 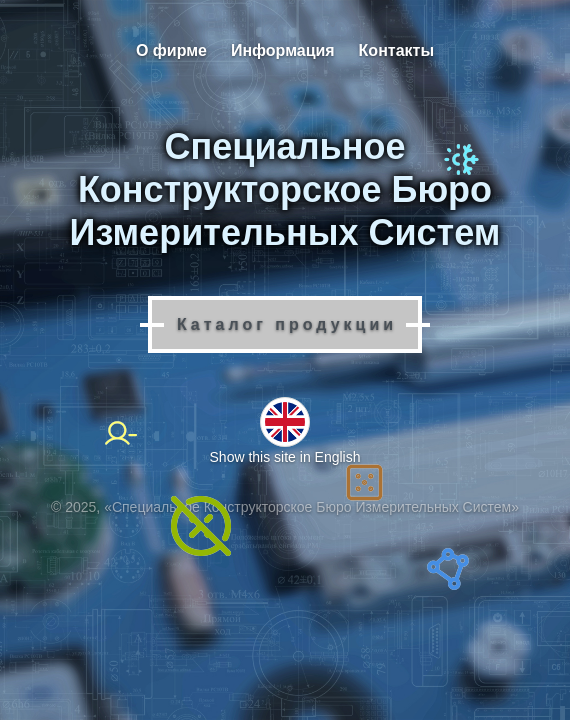 What do you see at coordinates (461, 159) in the screenshot?
I see `toggle between hot and cold temperature settings` at bounding box center [461, 159].